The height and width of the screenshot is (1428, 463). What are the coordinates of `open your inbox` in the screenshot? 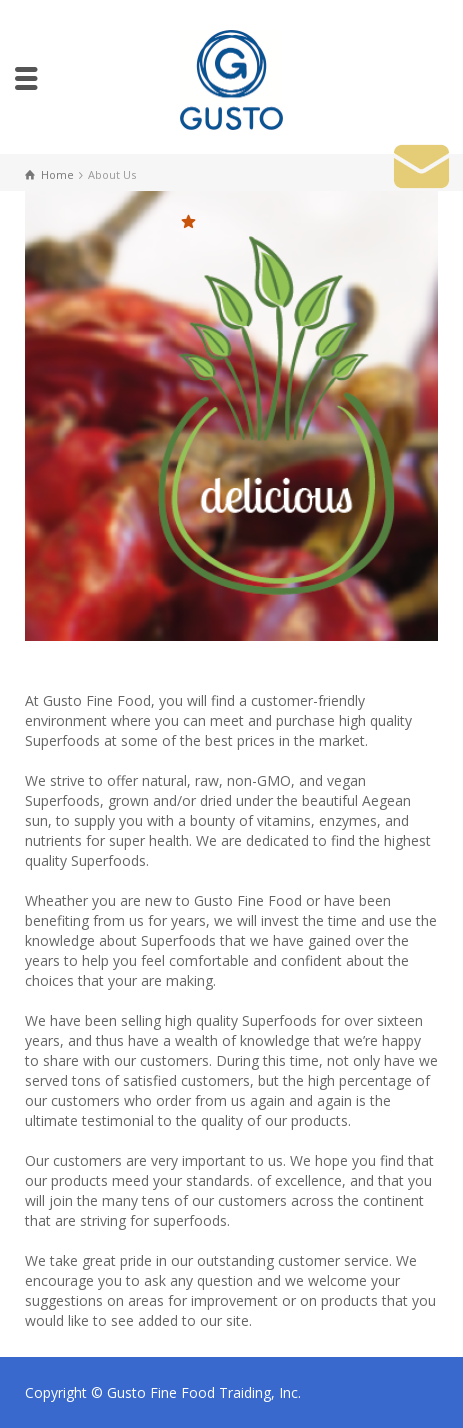 It's located at (421, 166).